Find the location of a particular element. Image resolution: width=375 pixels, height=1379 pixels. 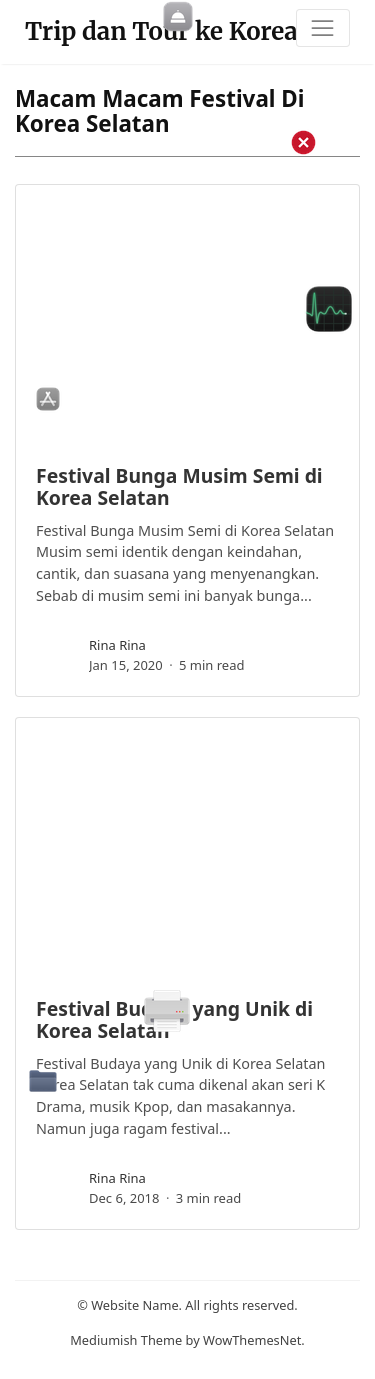

access session services preferences is located at coordinates (178, 17).